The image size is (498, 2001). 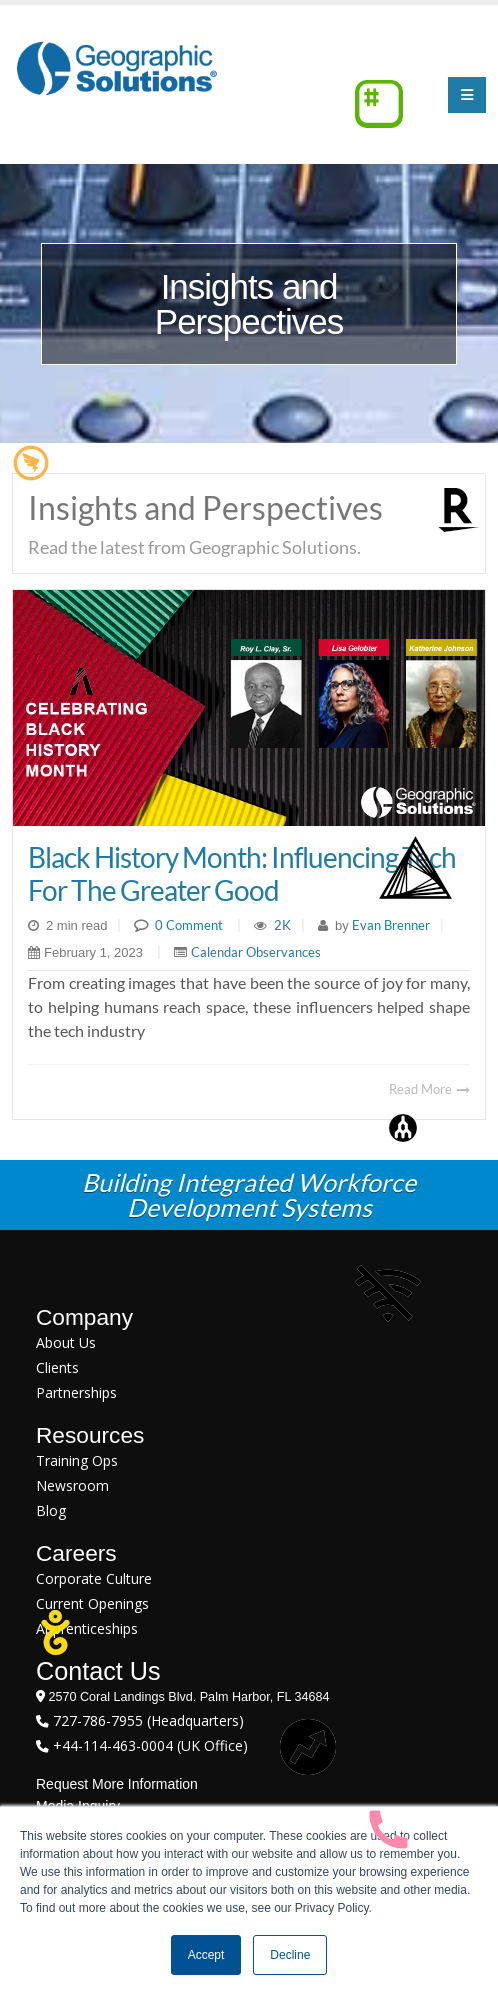 I want to click on open DingTalk app, so click(x=31, y=463).